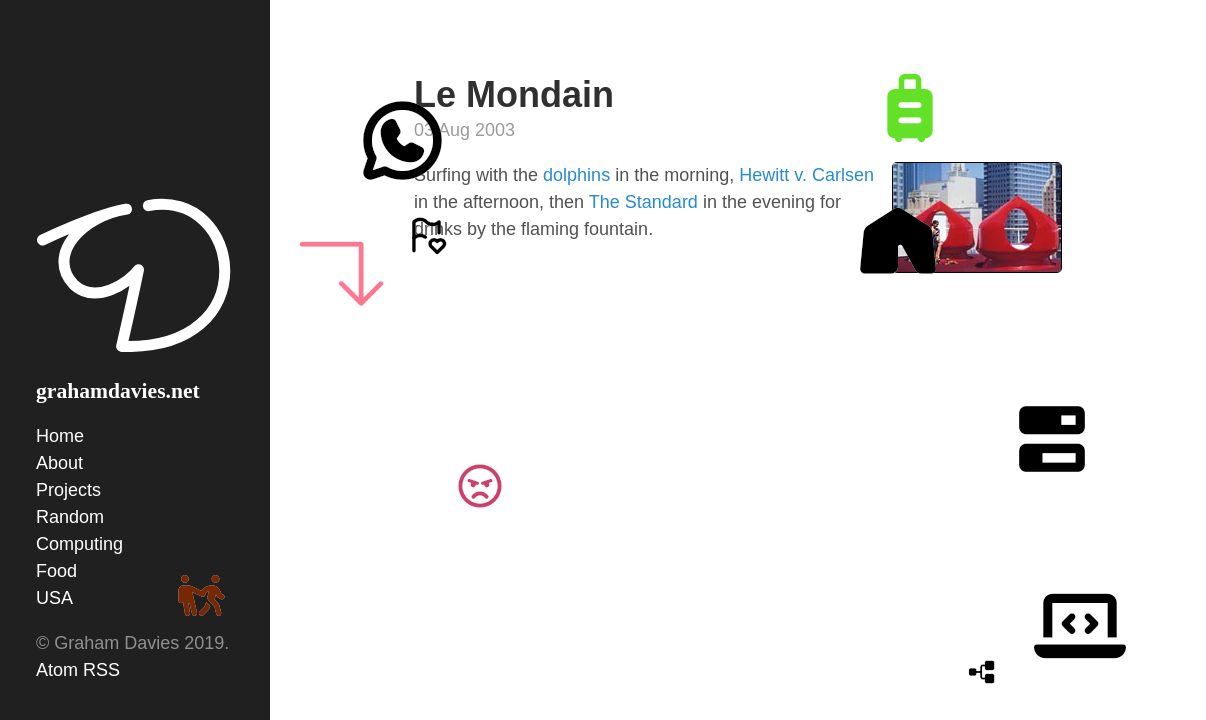 This screenshot has width=1206, height=720. Describe the element at coordinates (983, 672) in the screenshot. I see `view hierarchical organization or folder structure` at that location.